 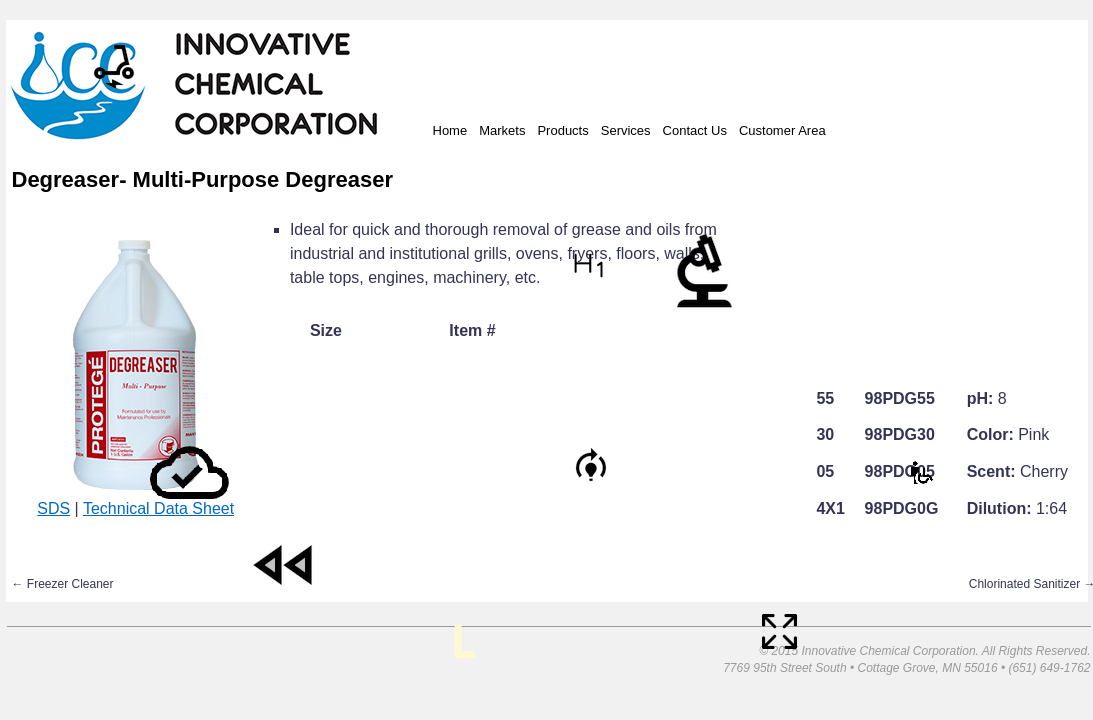 What do you see at coordinates (779, 631) in the screenshot?
I see `expand to fullscreen mode` at bounding box center [779, 631].